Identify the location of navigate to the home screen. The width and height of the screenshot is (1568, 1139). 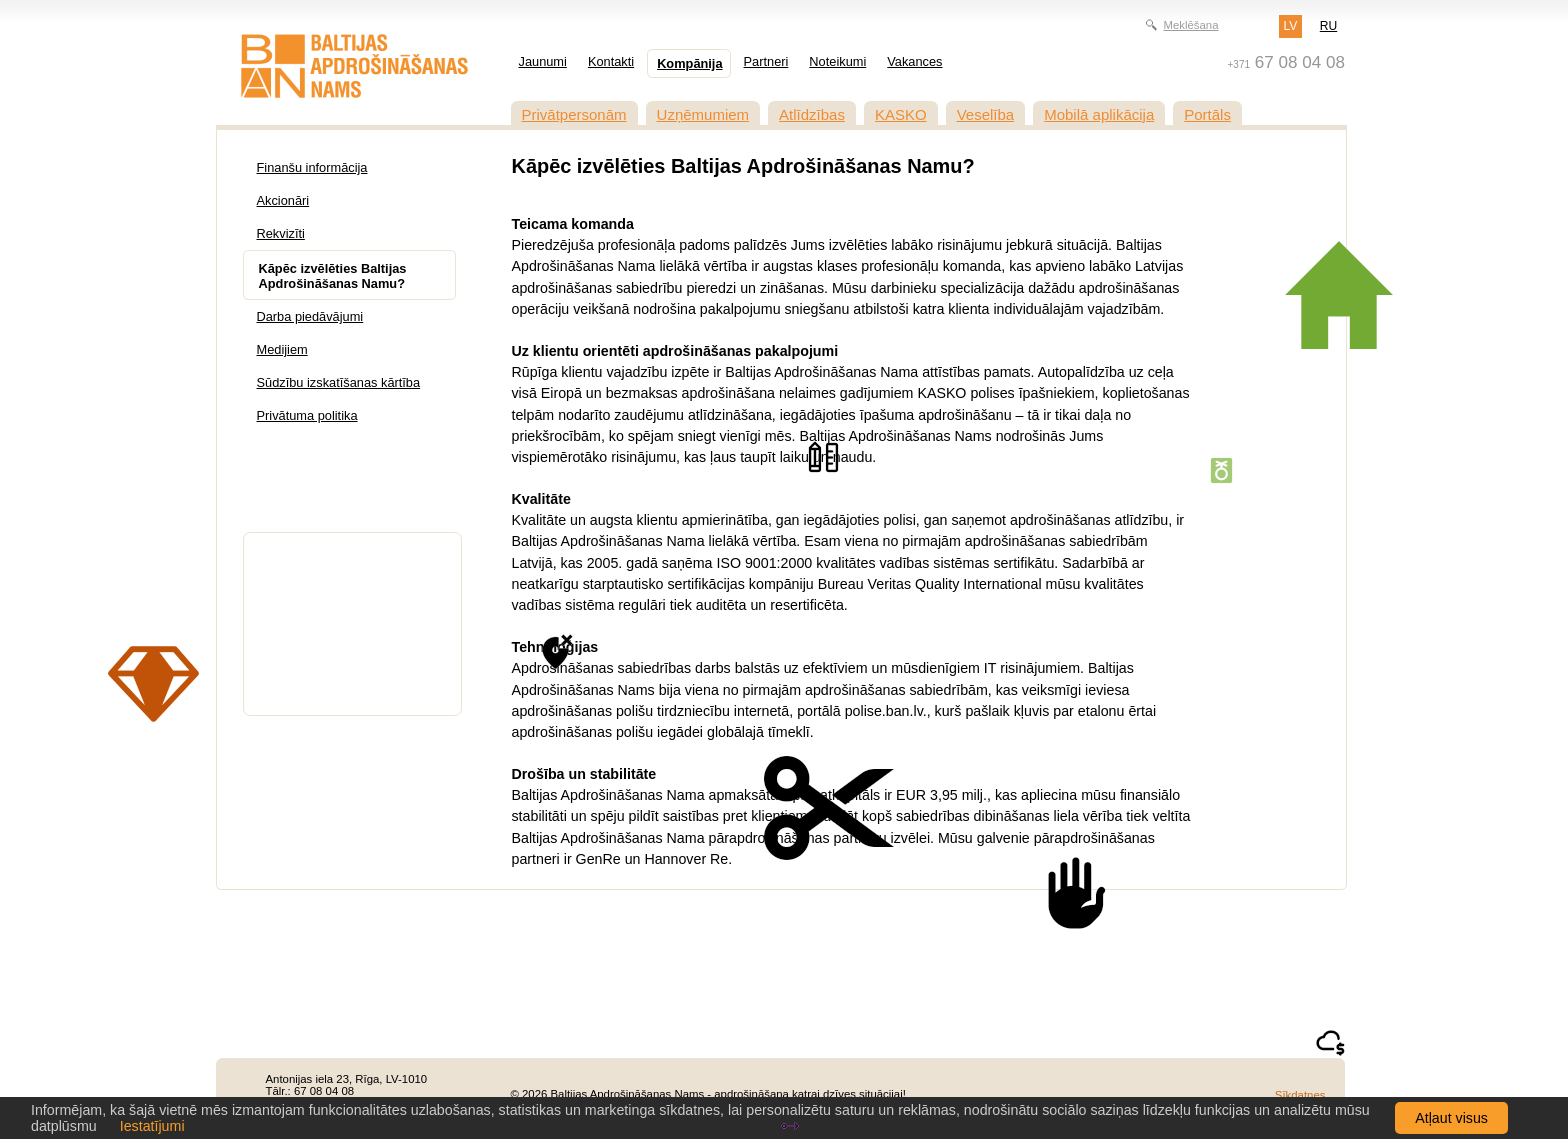
(1339, 295).